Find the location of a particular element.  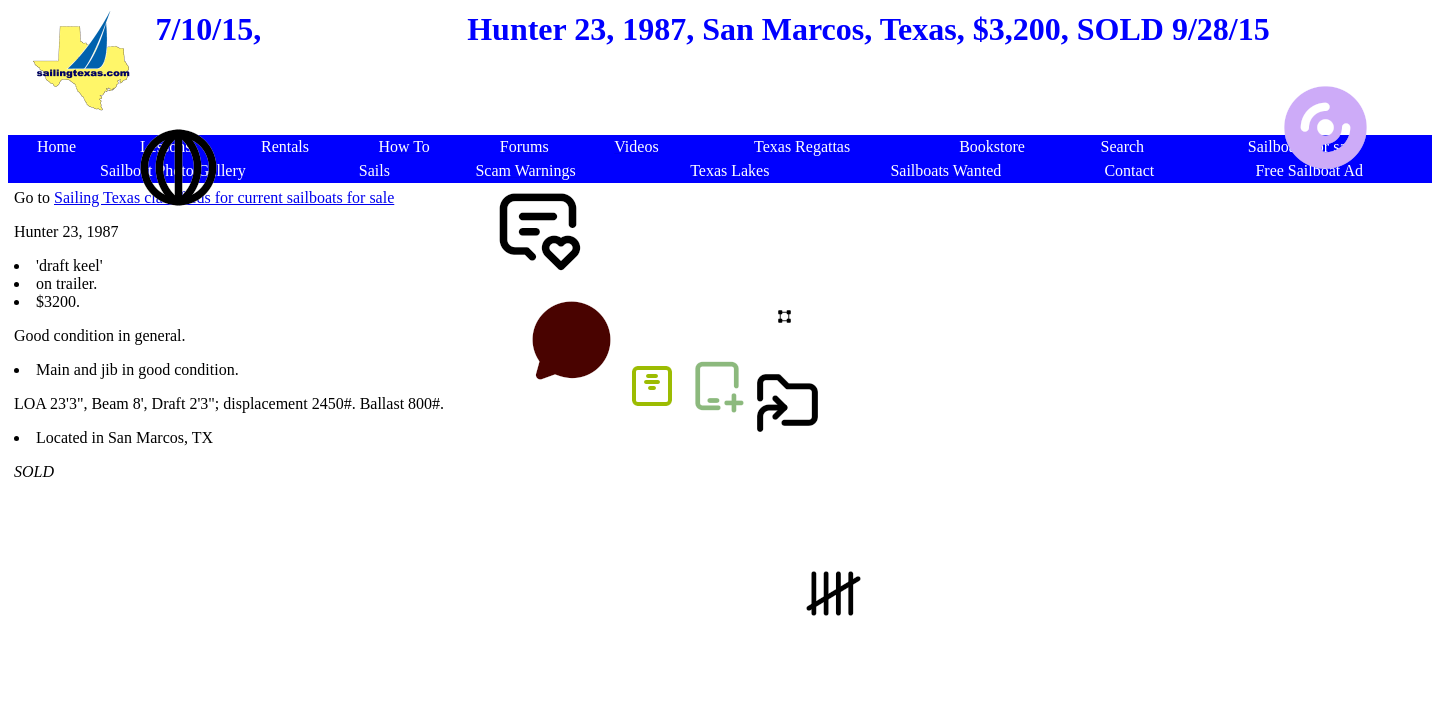

add a new iPad device is located at coordinates (717, 386).